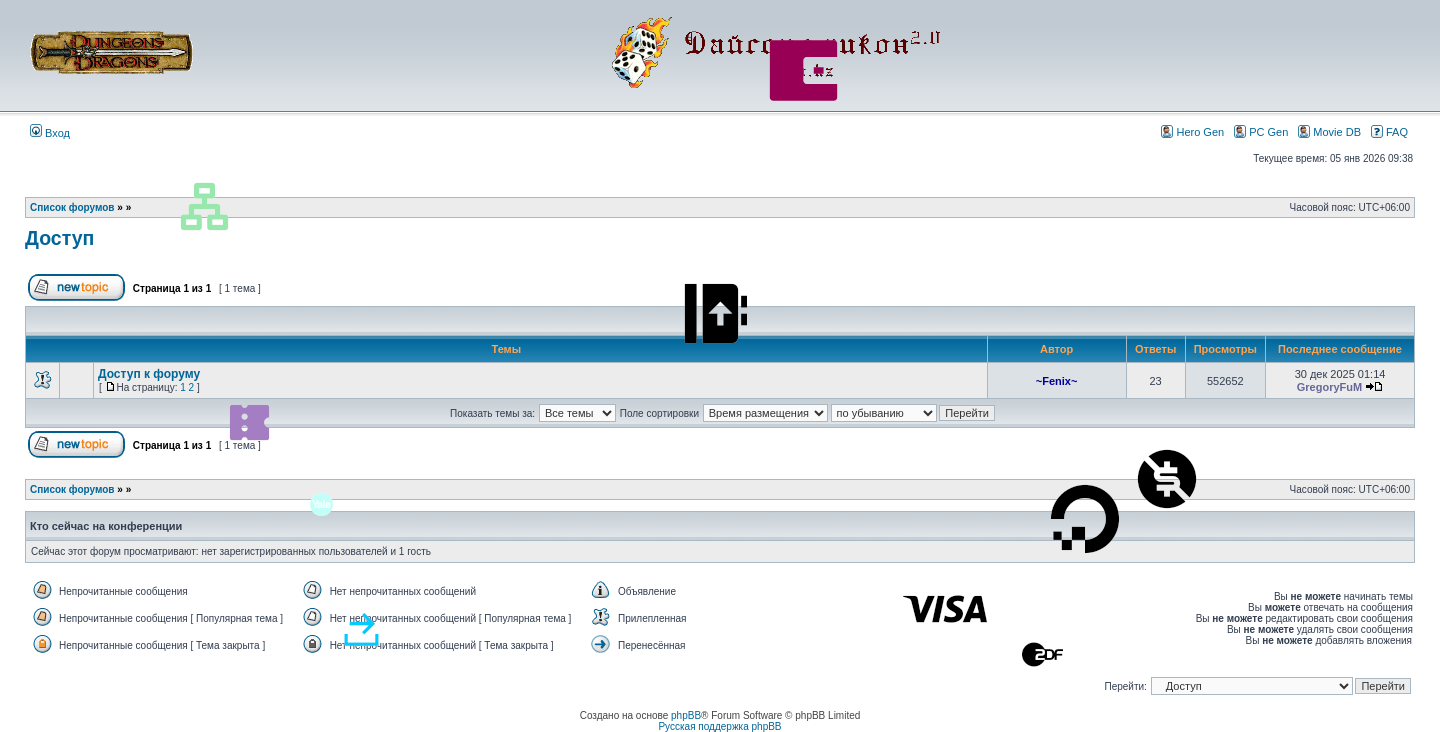 The height and width of the screenshot is (732, 1440). What do you see at coordinates (803, 70) in the screenshot?
I see `access your wallet or payment methods` at bounding box center [803, 70].